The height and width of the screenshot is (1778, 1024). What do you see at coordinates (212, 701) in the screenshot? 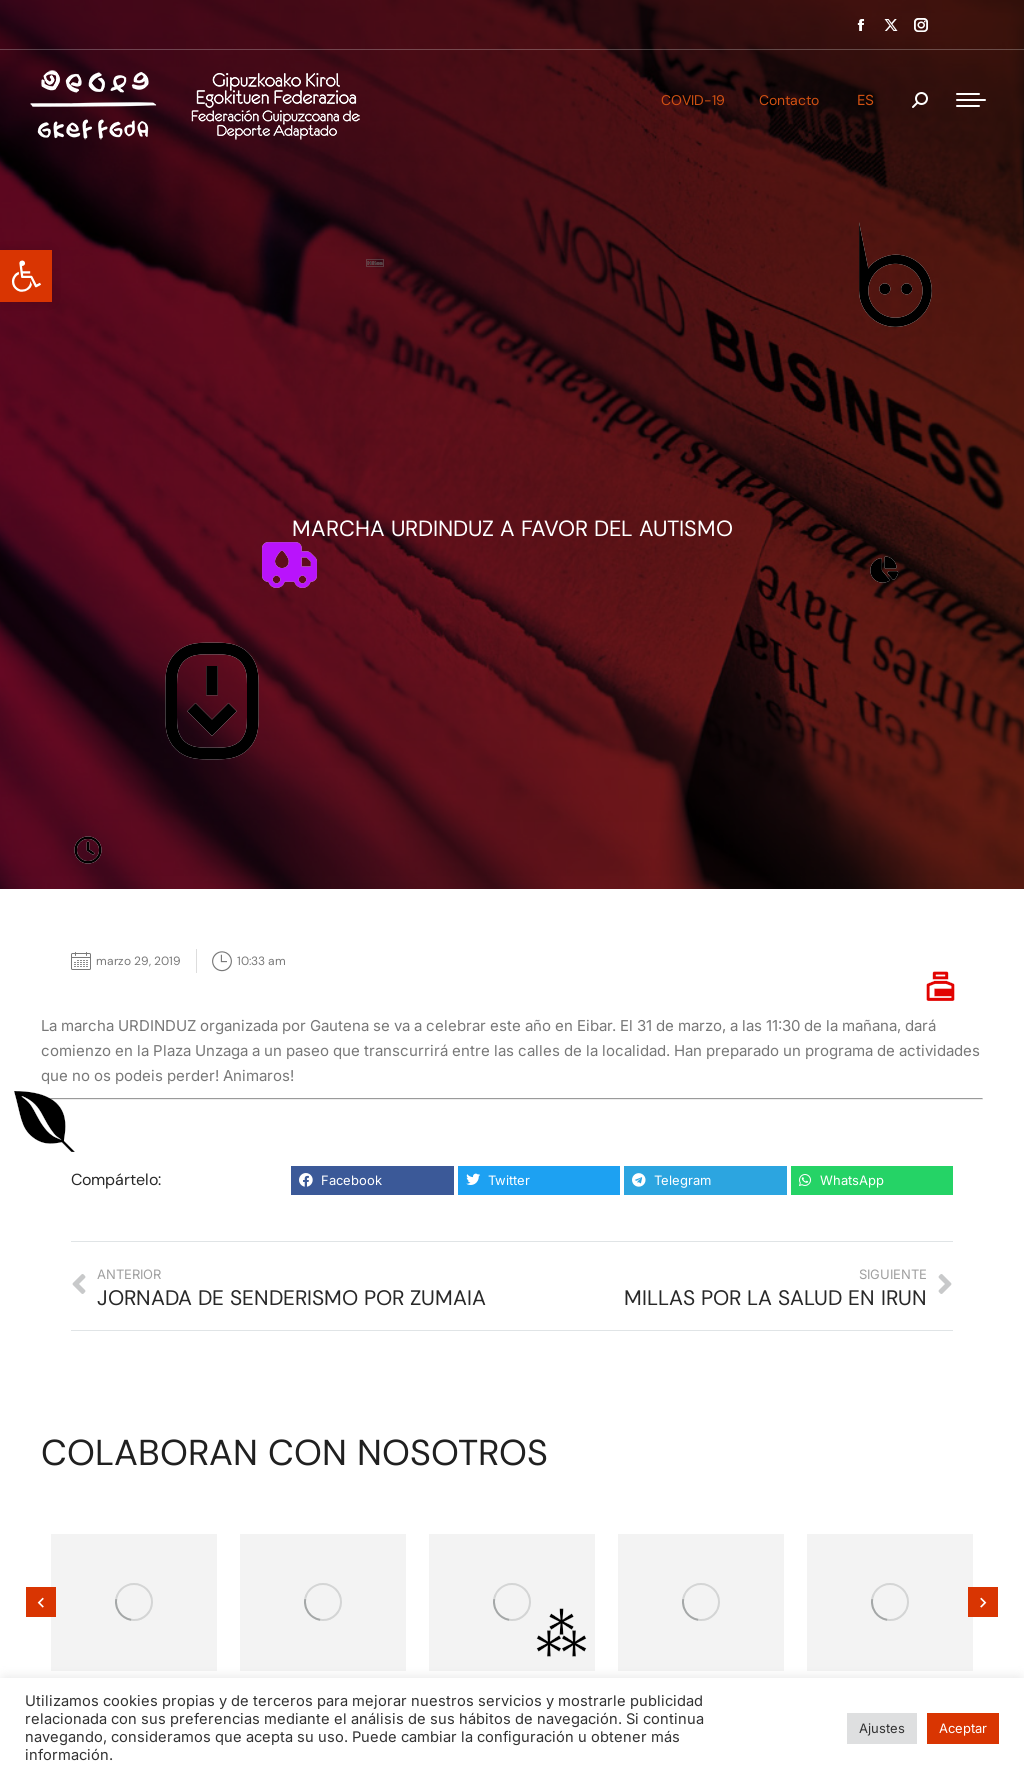
I see `scroll to bottom of page` at bounding box center [212, 701].